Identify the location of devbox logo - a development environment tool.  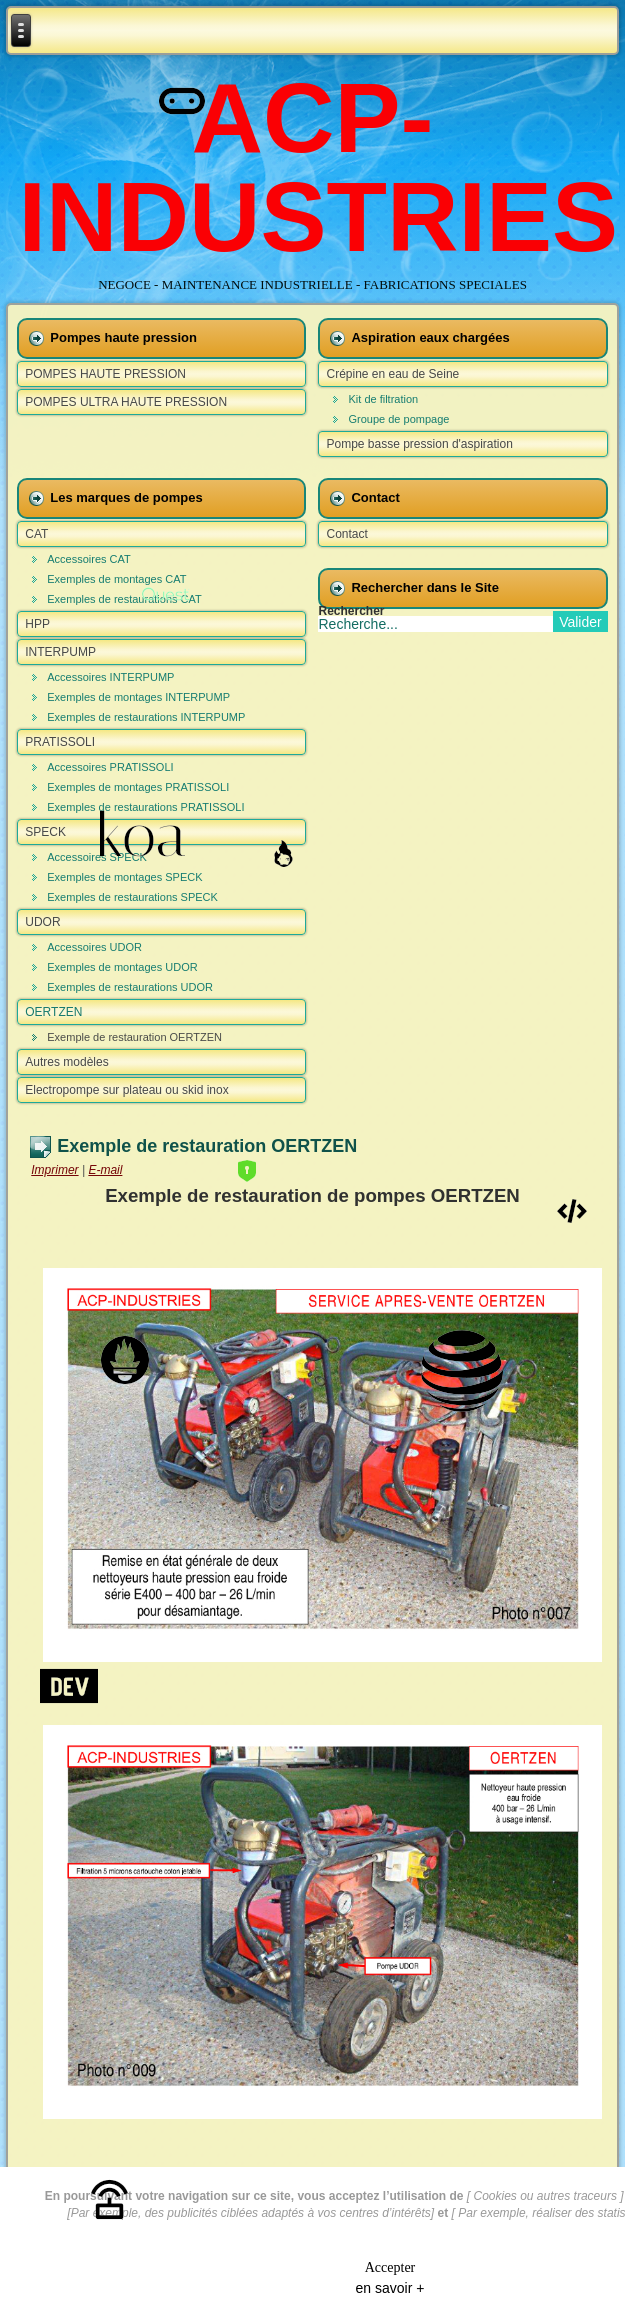
(572, 1211).